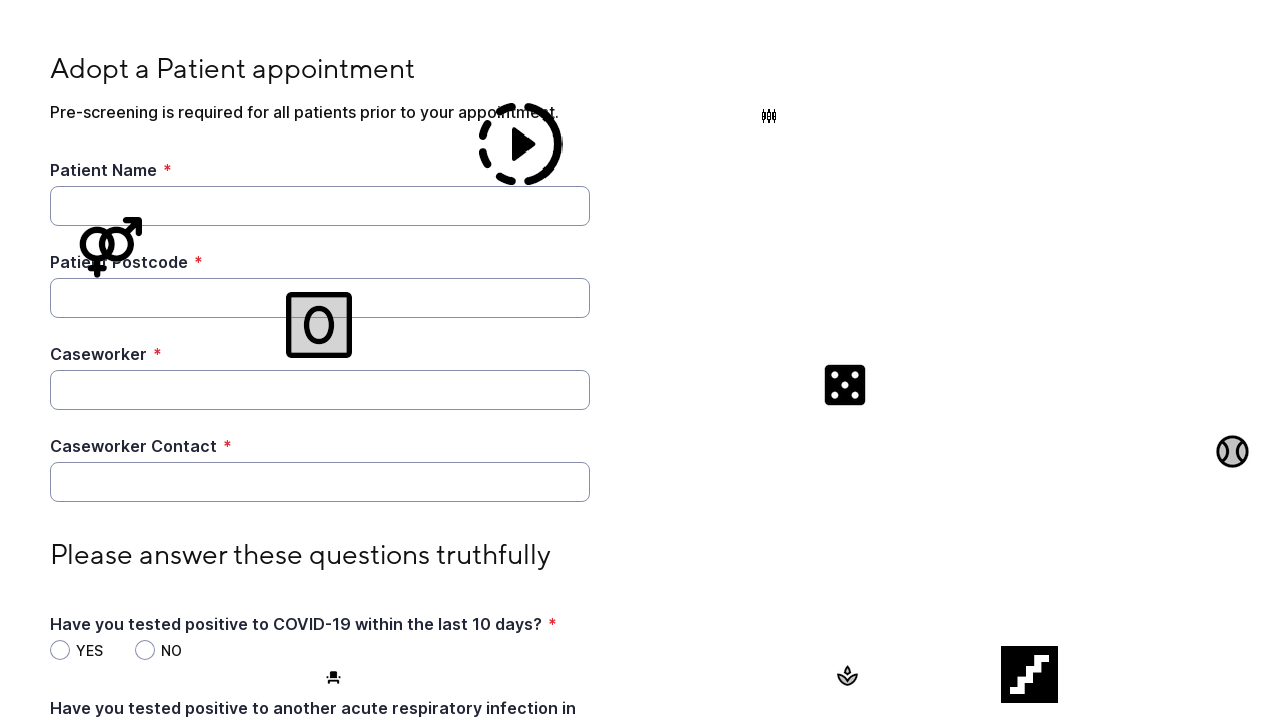 Image resolution: width=1280 pixels, height=720 pixels. What do you see at coordinates (847, 675) in the screenshot?
I see `access spa or wellness services` at bounding box center [847, 675].